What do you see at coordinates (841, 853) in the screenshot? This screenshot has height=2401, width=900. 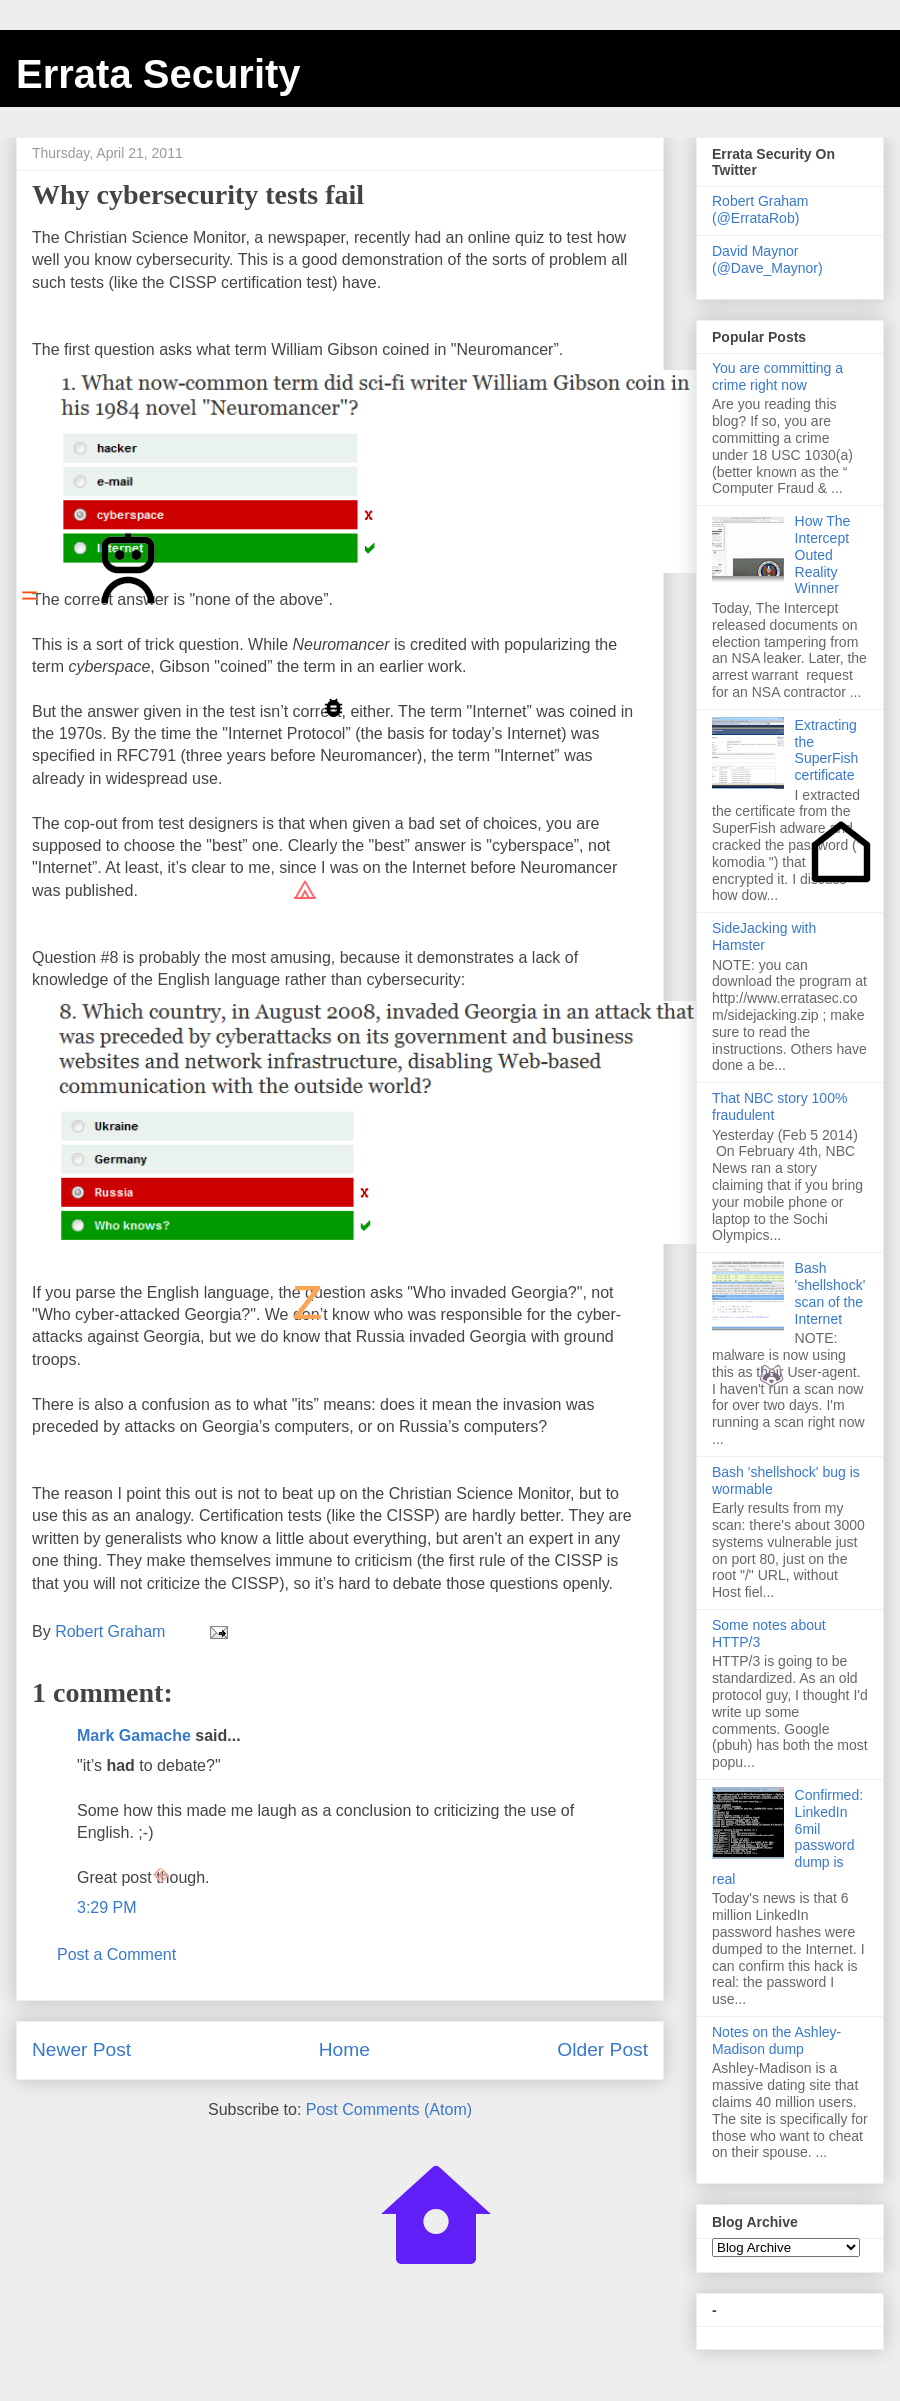 I see `navigate to home screen` at bounding box center [841, 853].